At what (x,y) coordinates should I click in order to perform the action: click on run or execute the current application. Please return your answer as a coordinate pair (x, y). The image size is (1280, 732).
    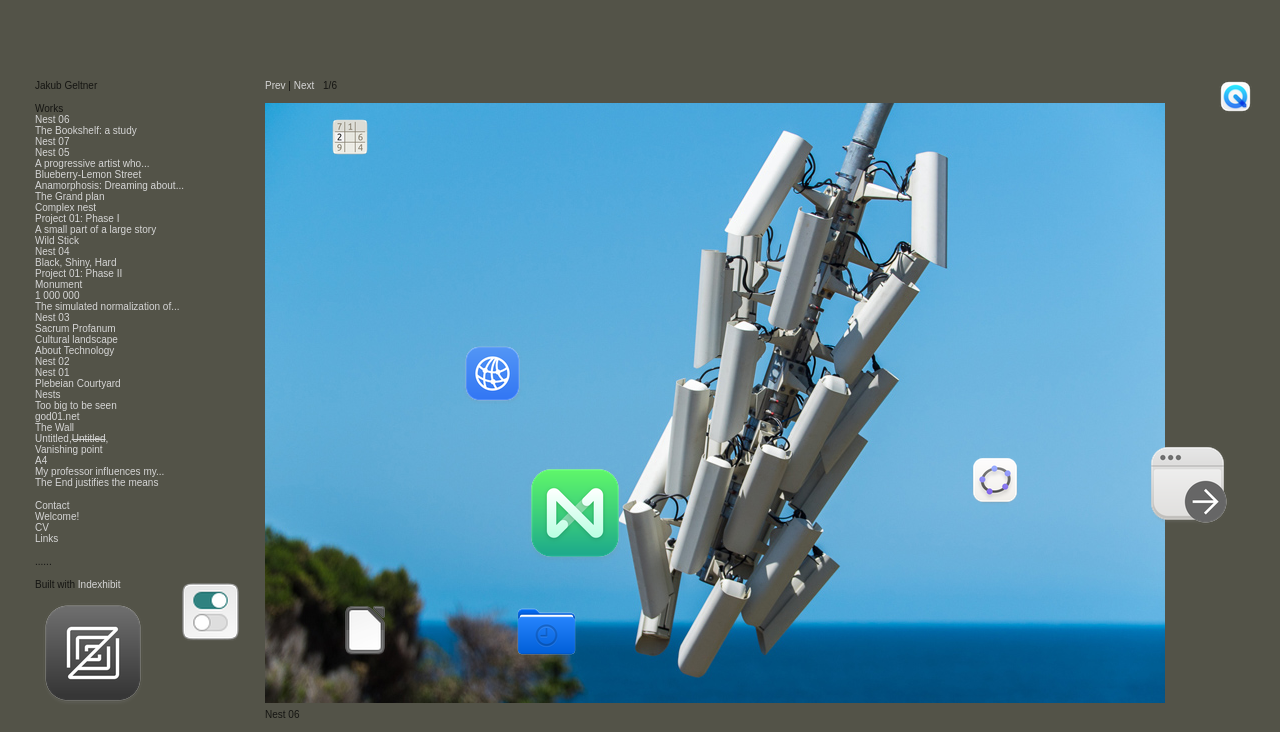
    Looking at the image, I should click on (1187, 483).